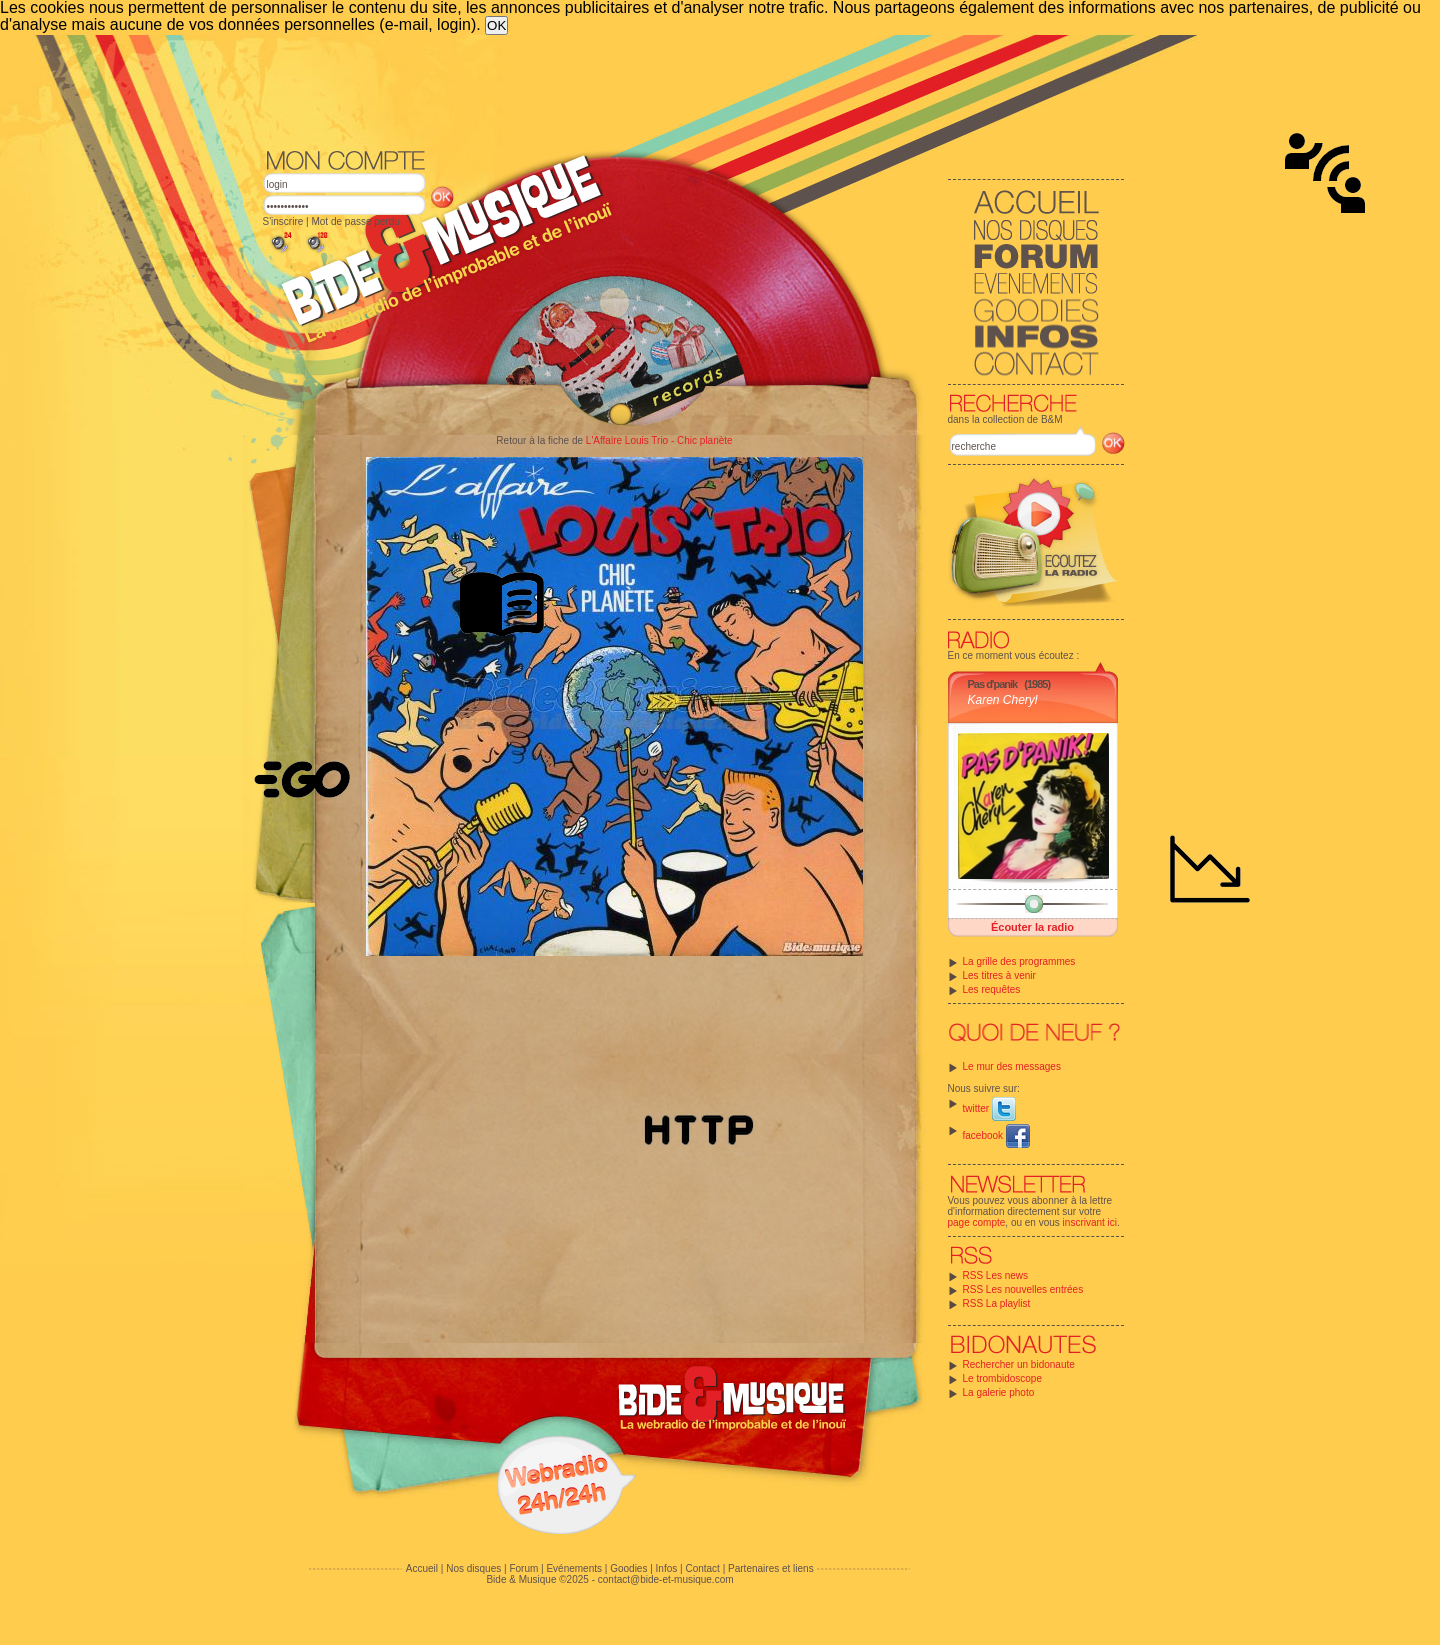 This screenshot has width=1440, height=1645. I want to click on go programming language logo, so click(304, 779).